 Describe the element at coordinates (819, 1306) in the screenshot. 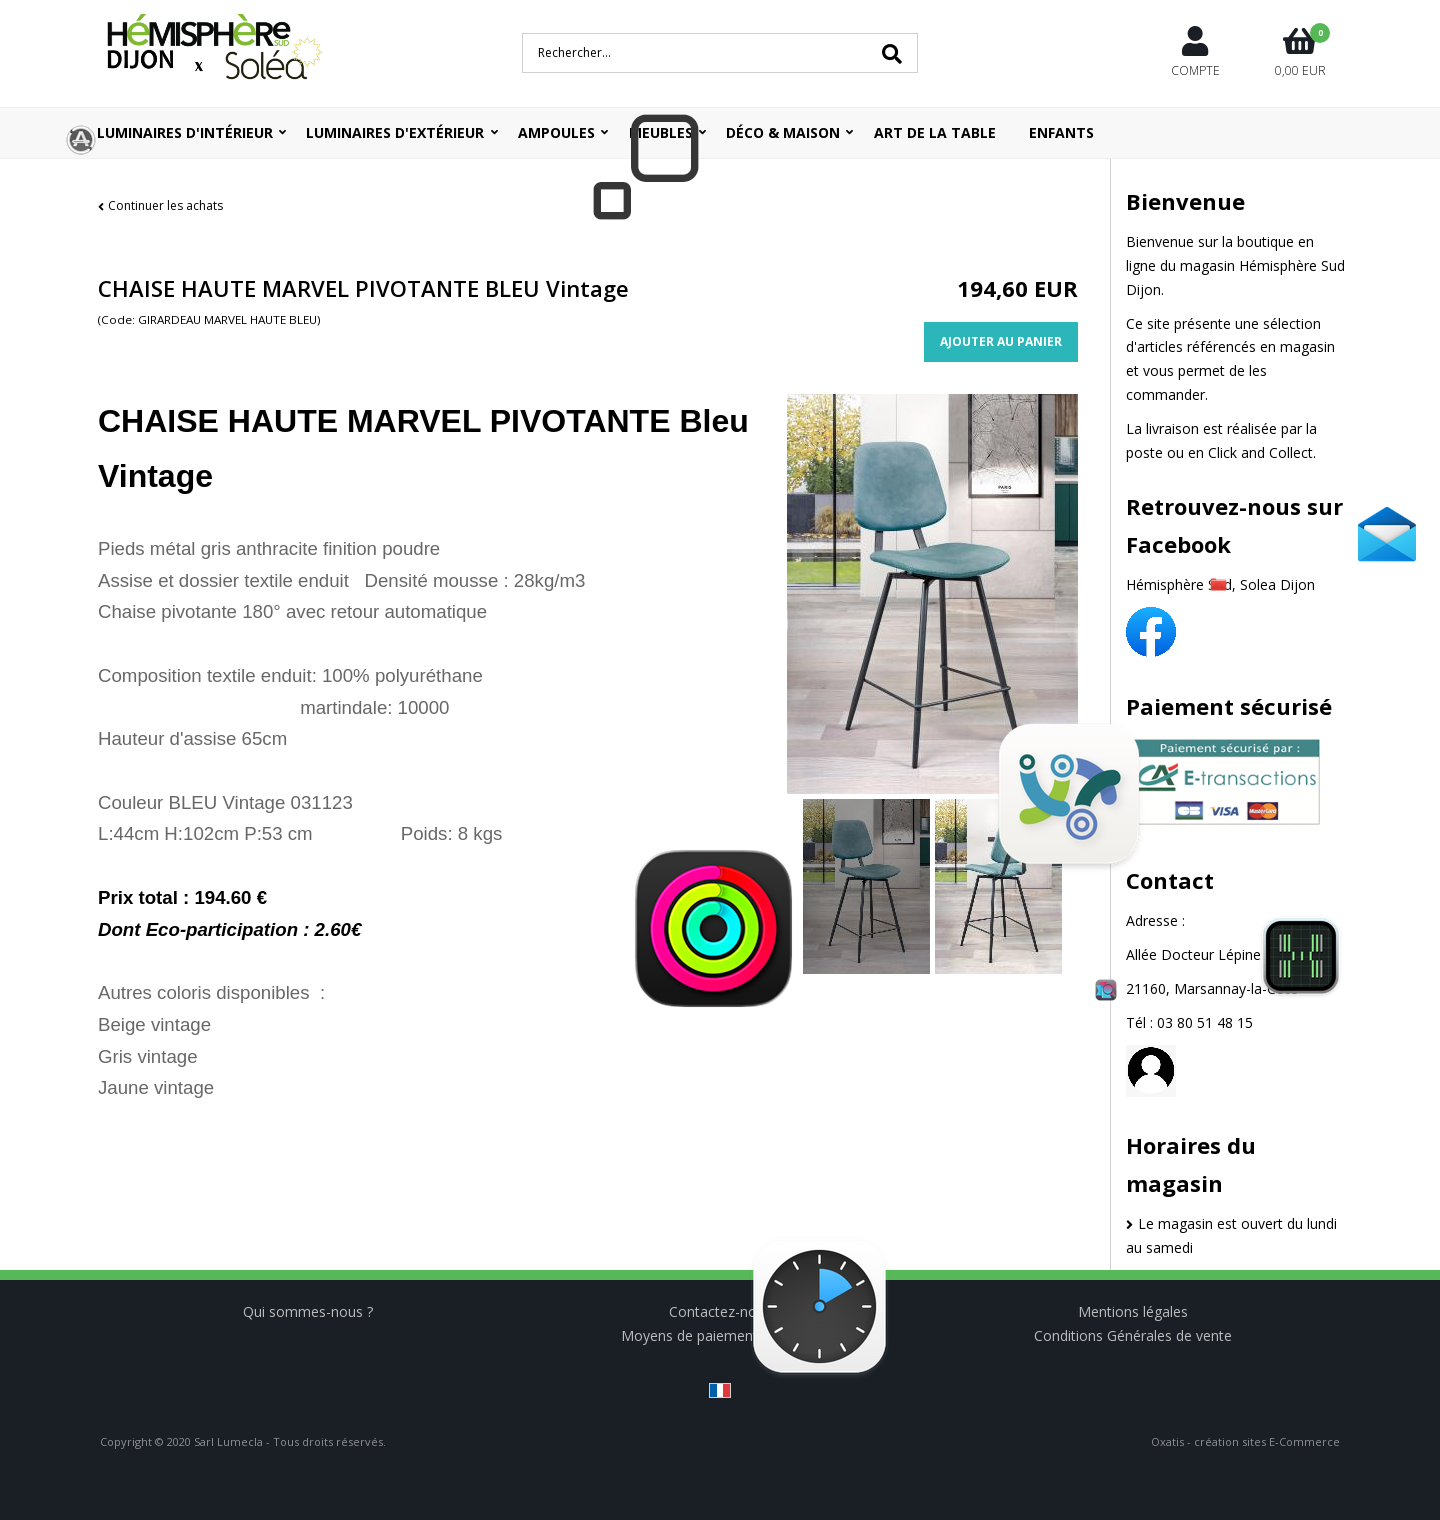

I see `open safe eyes app for screen break reminders` at that location.